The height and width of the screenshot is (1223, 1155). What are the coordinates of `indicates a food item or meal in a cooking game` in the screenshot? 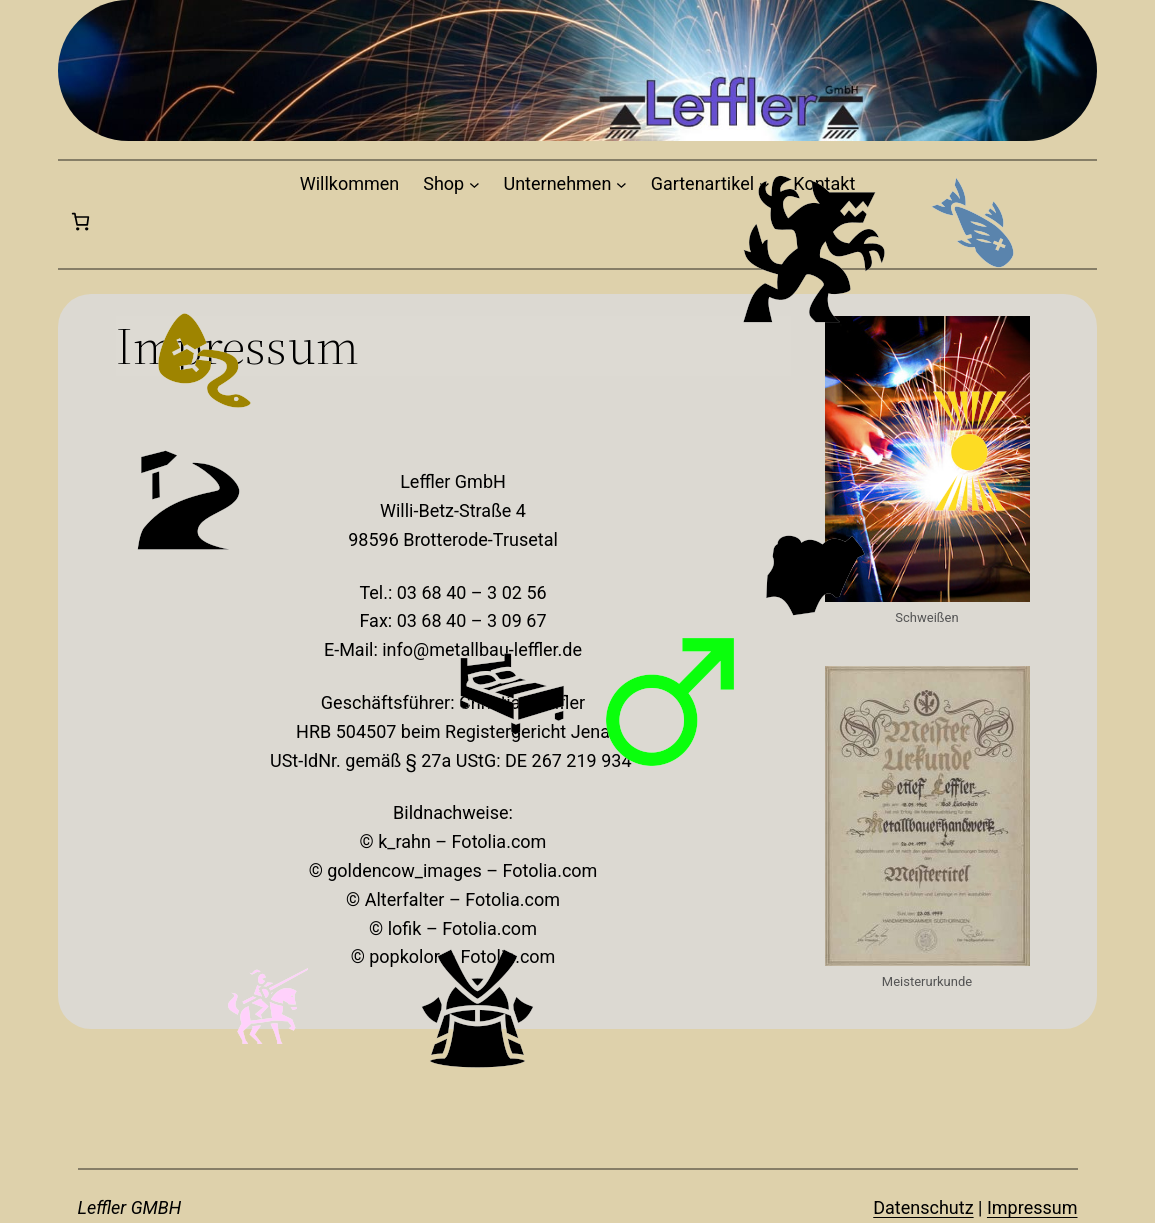 It's located at (972, 222).